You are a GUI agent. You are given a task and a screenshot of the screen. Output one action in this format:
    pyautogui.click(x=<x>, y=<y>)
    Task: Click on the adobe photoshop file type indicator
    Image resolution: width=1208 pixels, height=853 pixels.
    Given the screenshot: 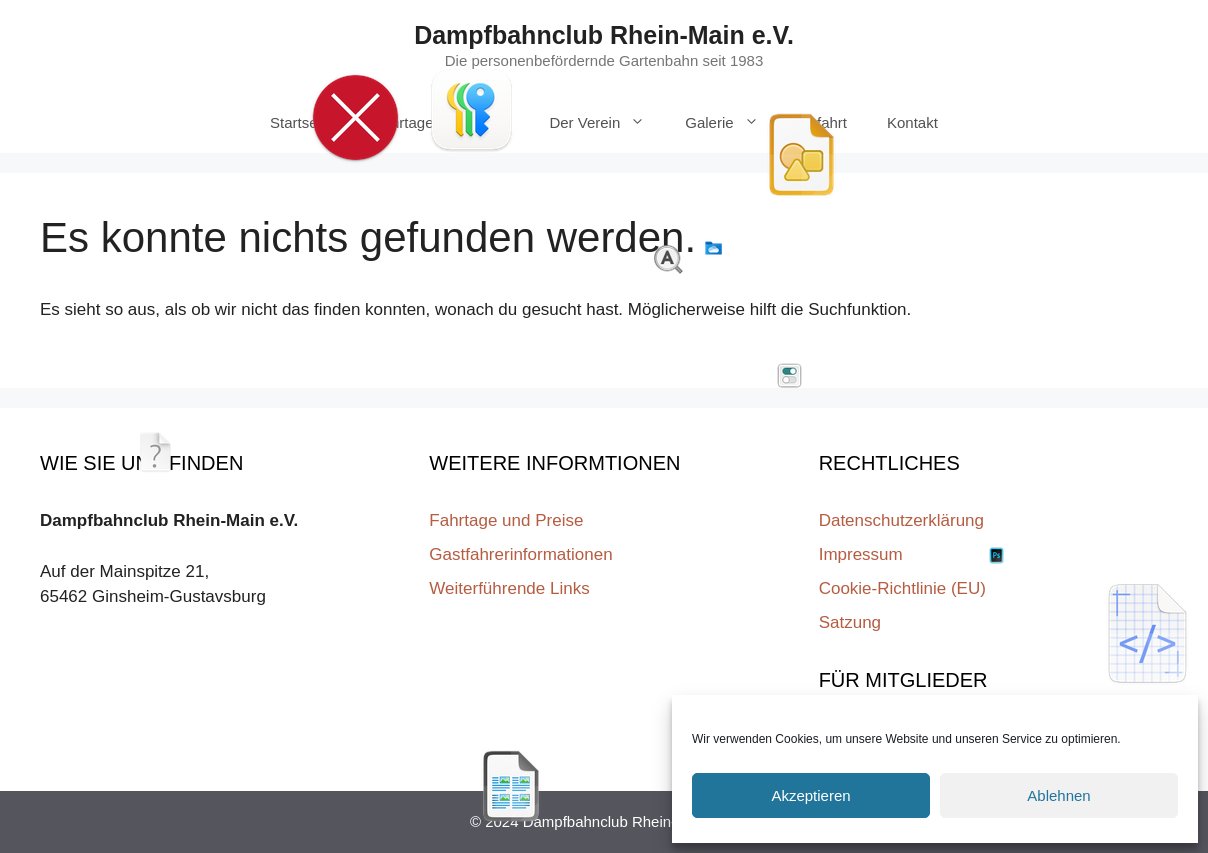 What is the action you would take?
    pyautogui.click(x=996, y=555)
    